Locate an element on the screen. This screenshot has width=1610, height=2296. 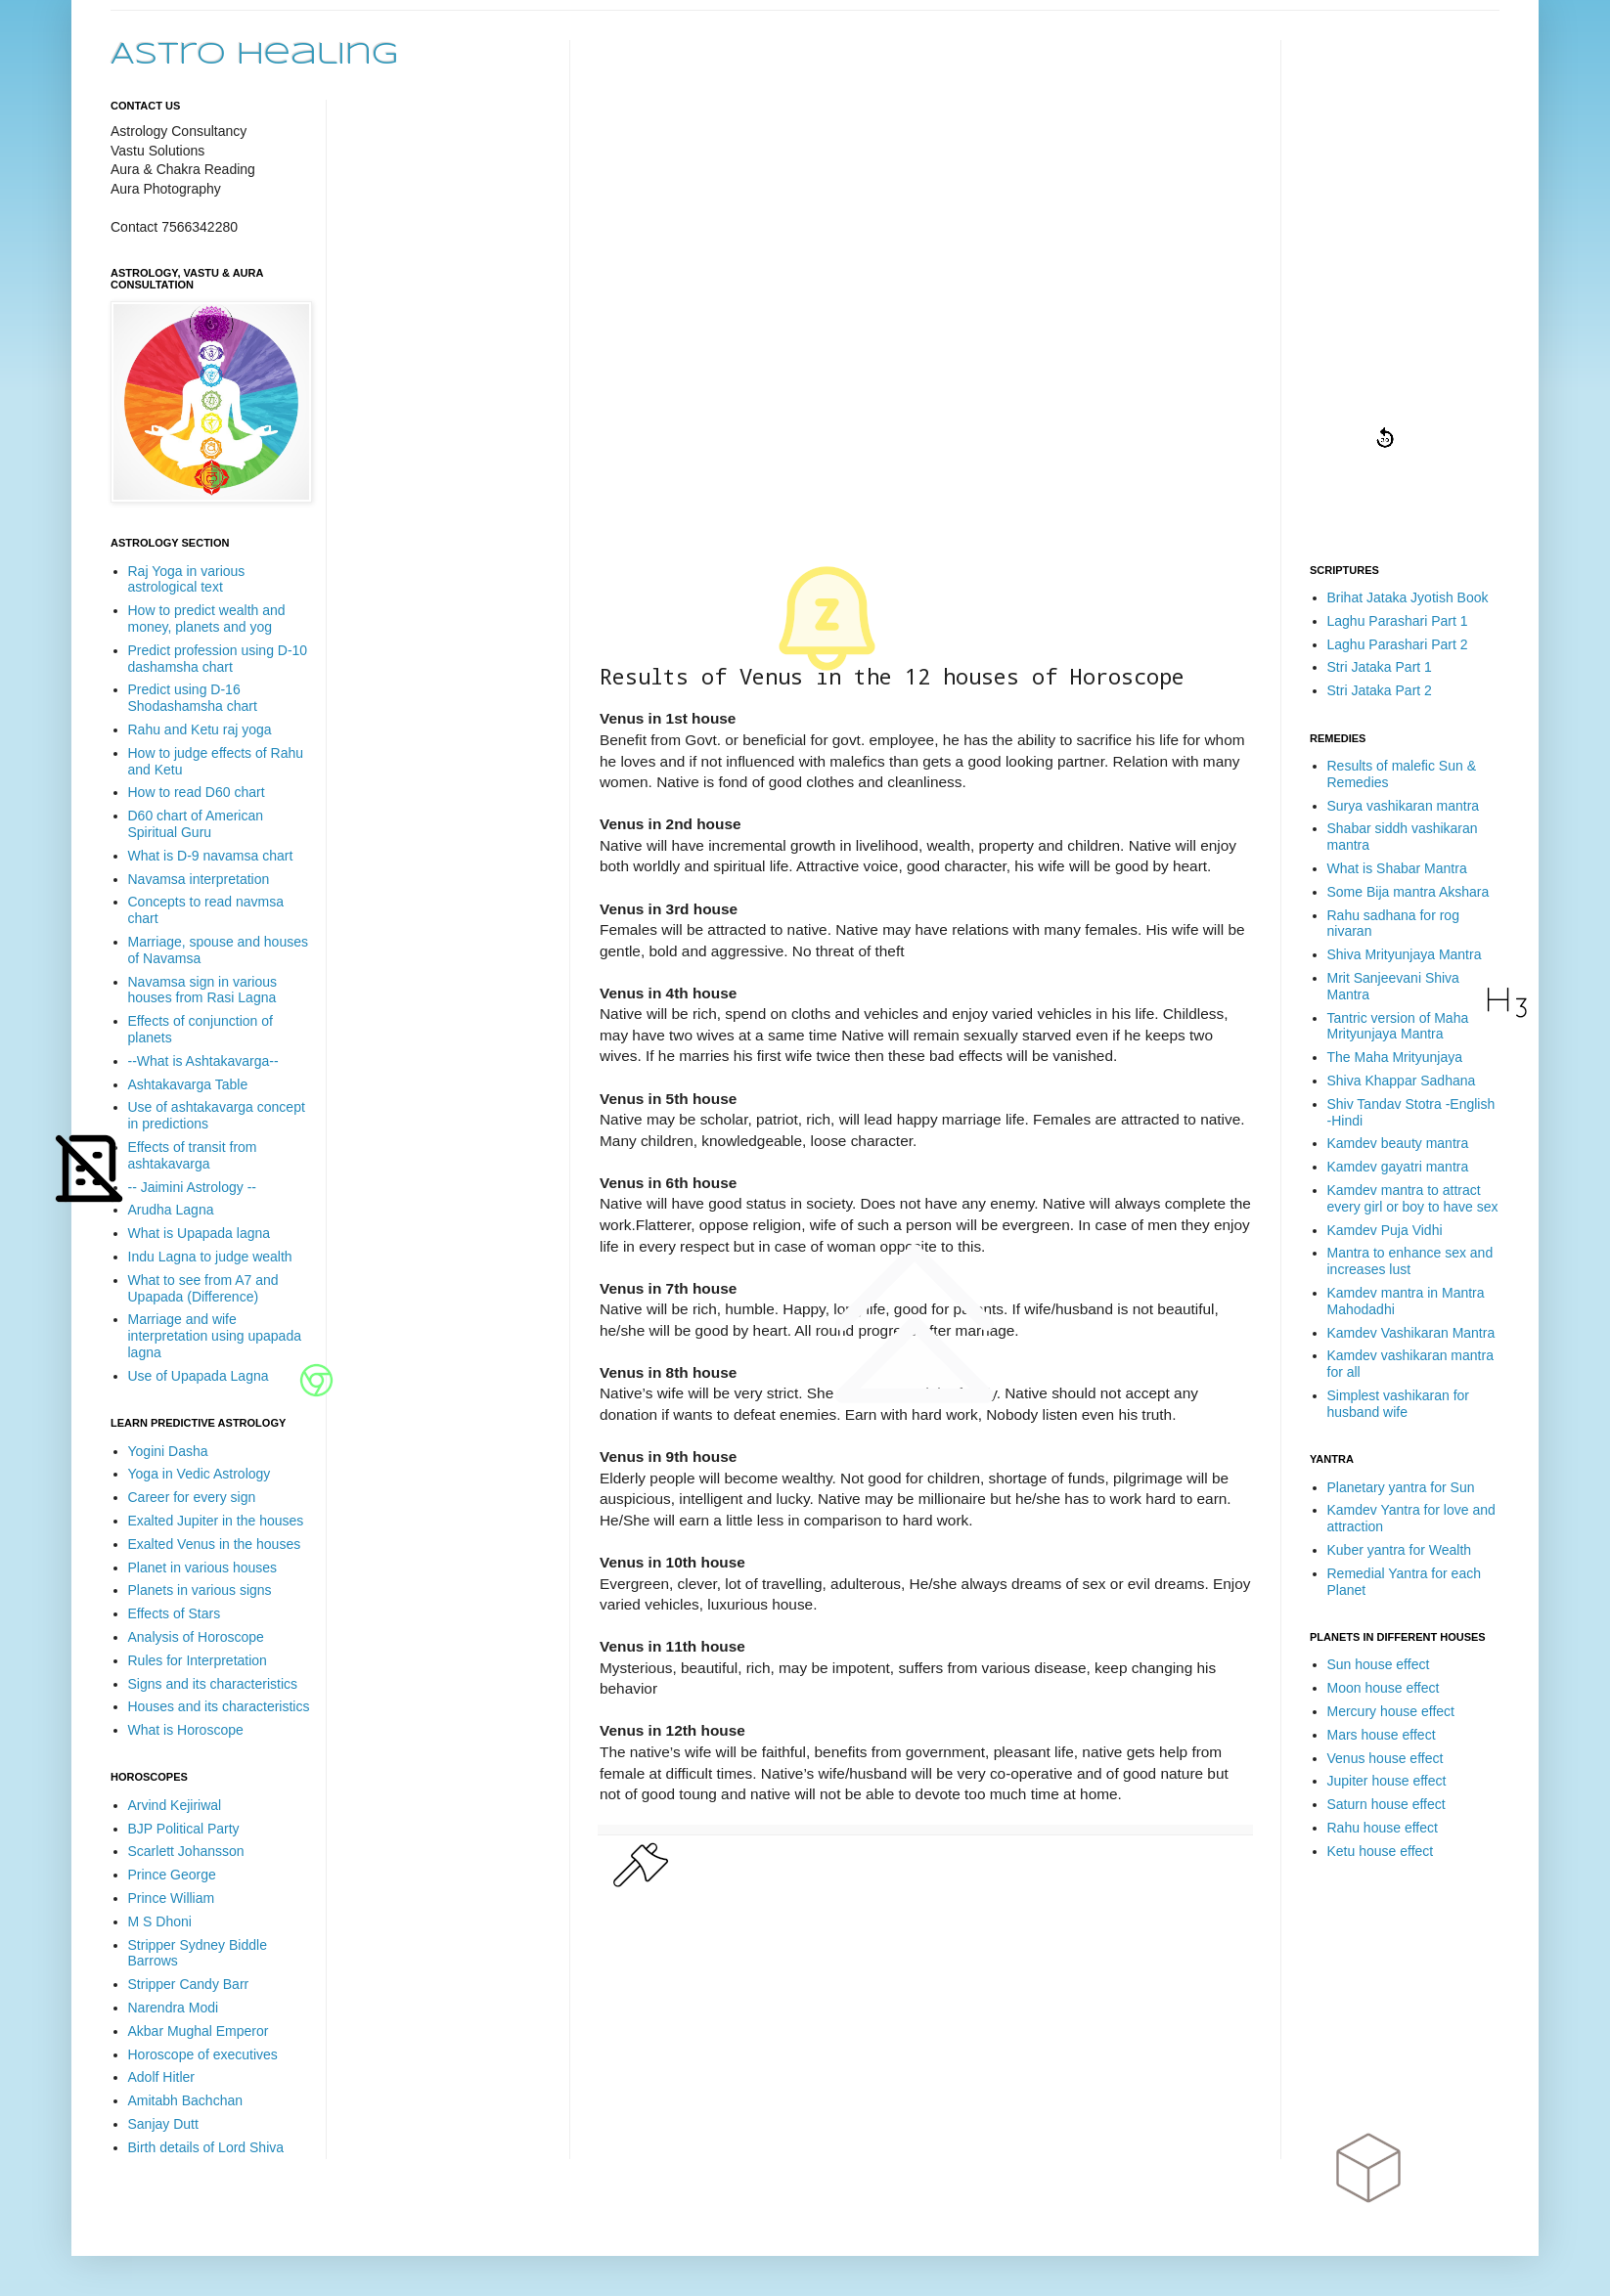
format text as heading level 3 is located at coordinates (1504, 1001).